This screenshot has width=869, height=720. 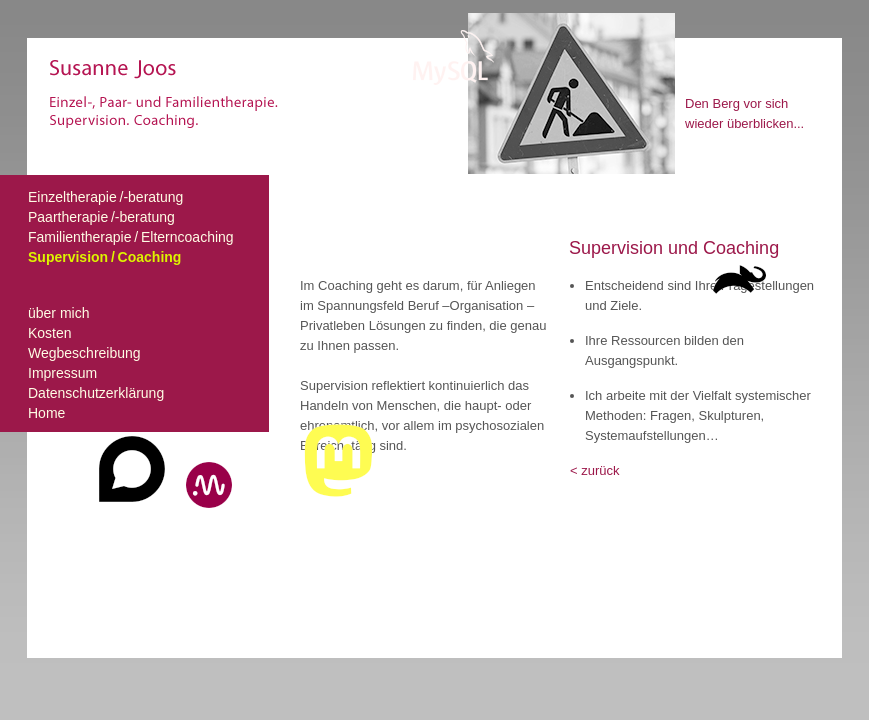 What do you see at coordinates (209, 485) in the screenshot?
I see `neptune.ai logo - access ML experiment tracking platform` at bounding box center [209, 485].